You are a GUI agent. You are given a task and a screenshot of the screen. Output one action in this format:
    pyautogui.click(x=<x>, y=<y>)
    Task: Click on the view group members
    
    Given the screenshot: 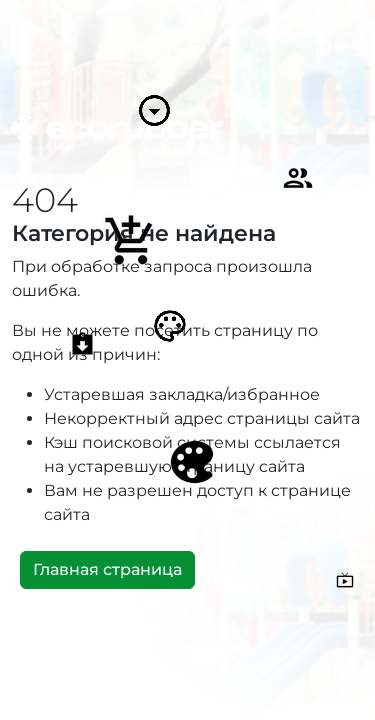 What is the action you would take?
    pyautogui.click(x=298, y=178)
    